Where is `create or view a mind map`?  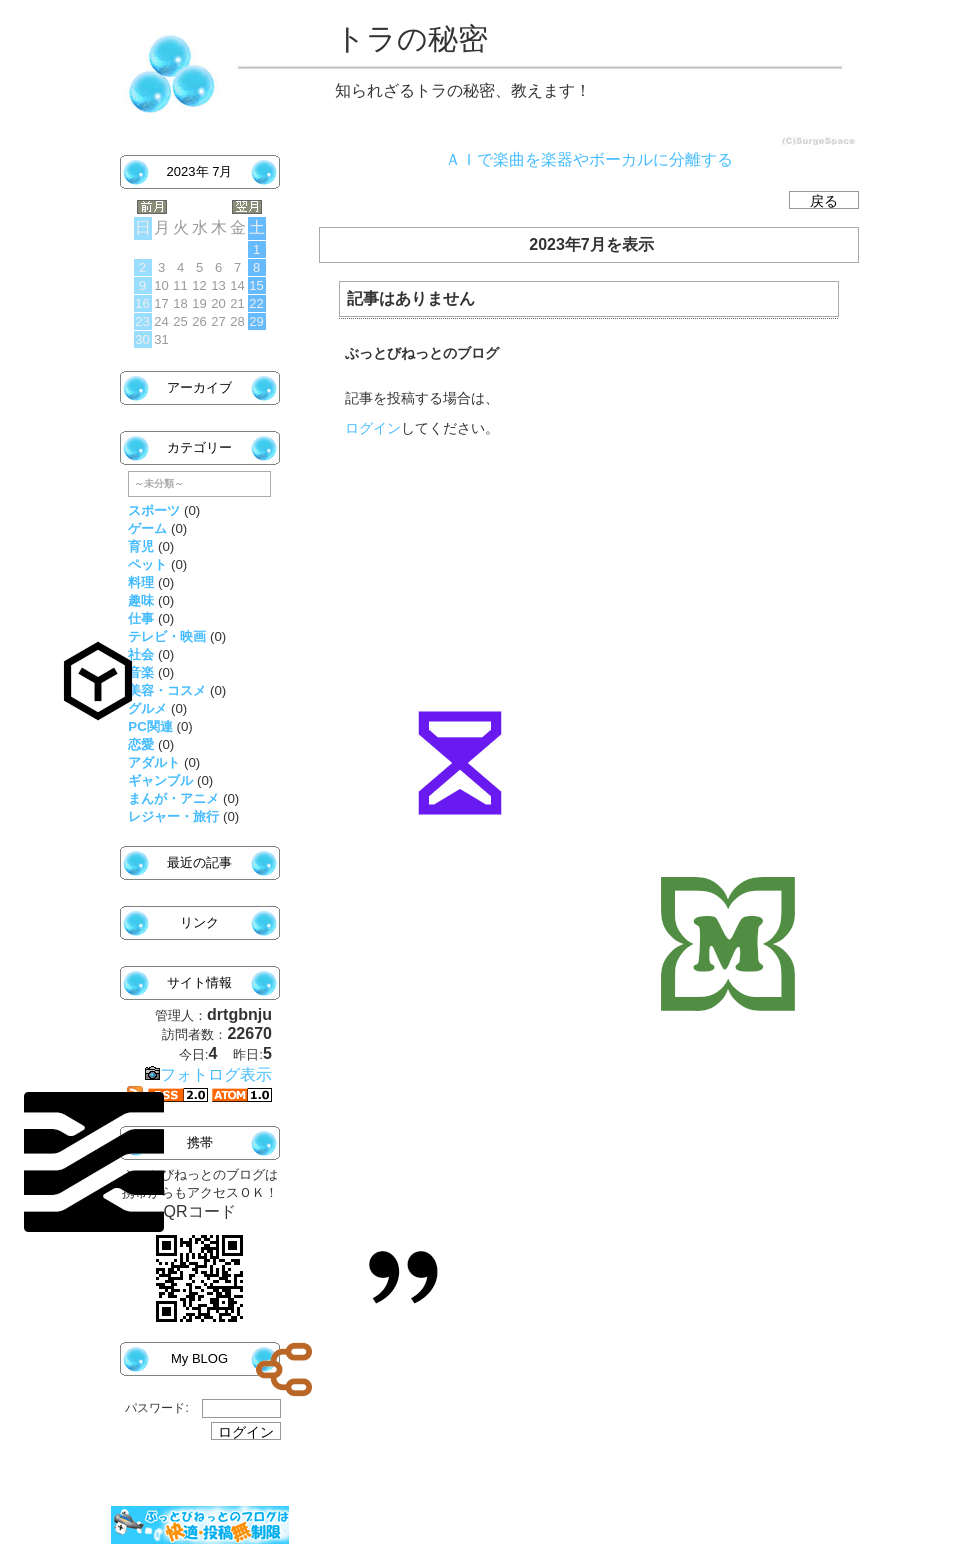 create or view a mind map is located at coordinates (285, 1369).